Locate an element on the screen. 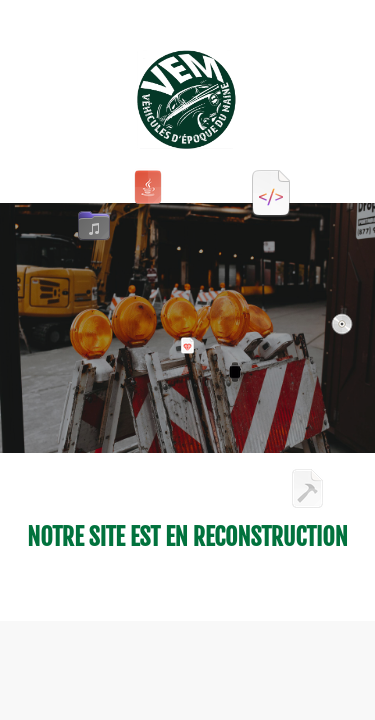 Image resolution: width=375 pixels, height=720 pixels. ruby programming language source file is located at coordinates (187, 345).